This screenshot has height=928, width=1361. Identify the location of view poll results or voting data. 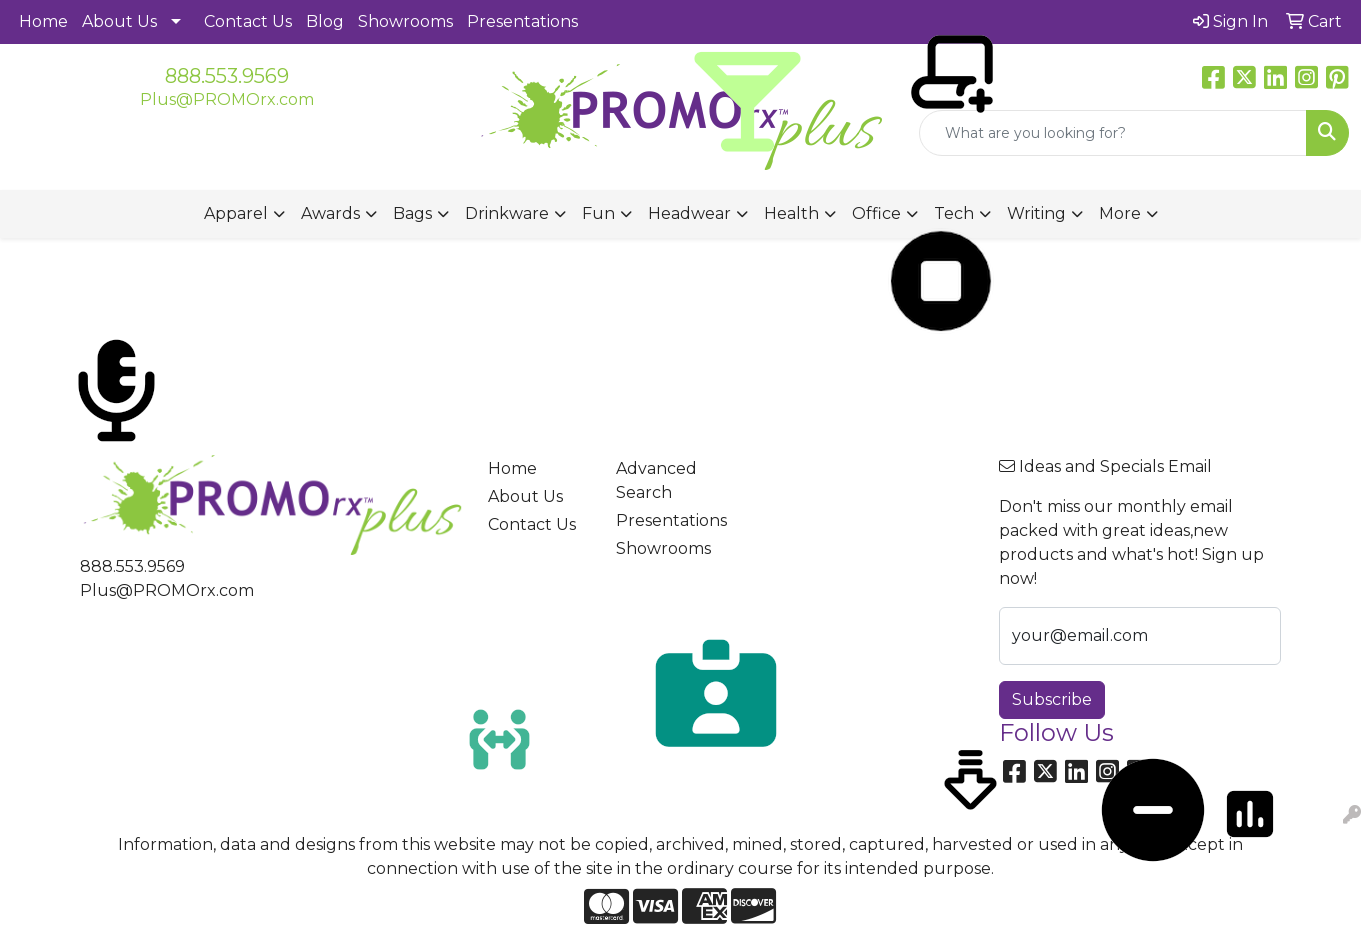
(1250, 814).